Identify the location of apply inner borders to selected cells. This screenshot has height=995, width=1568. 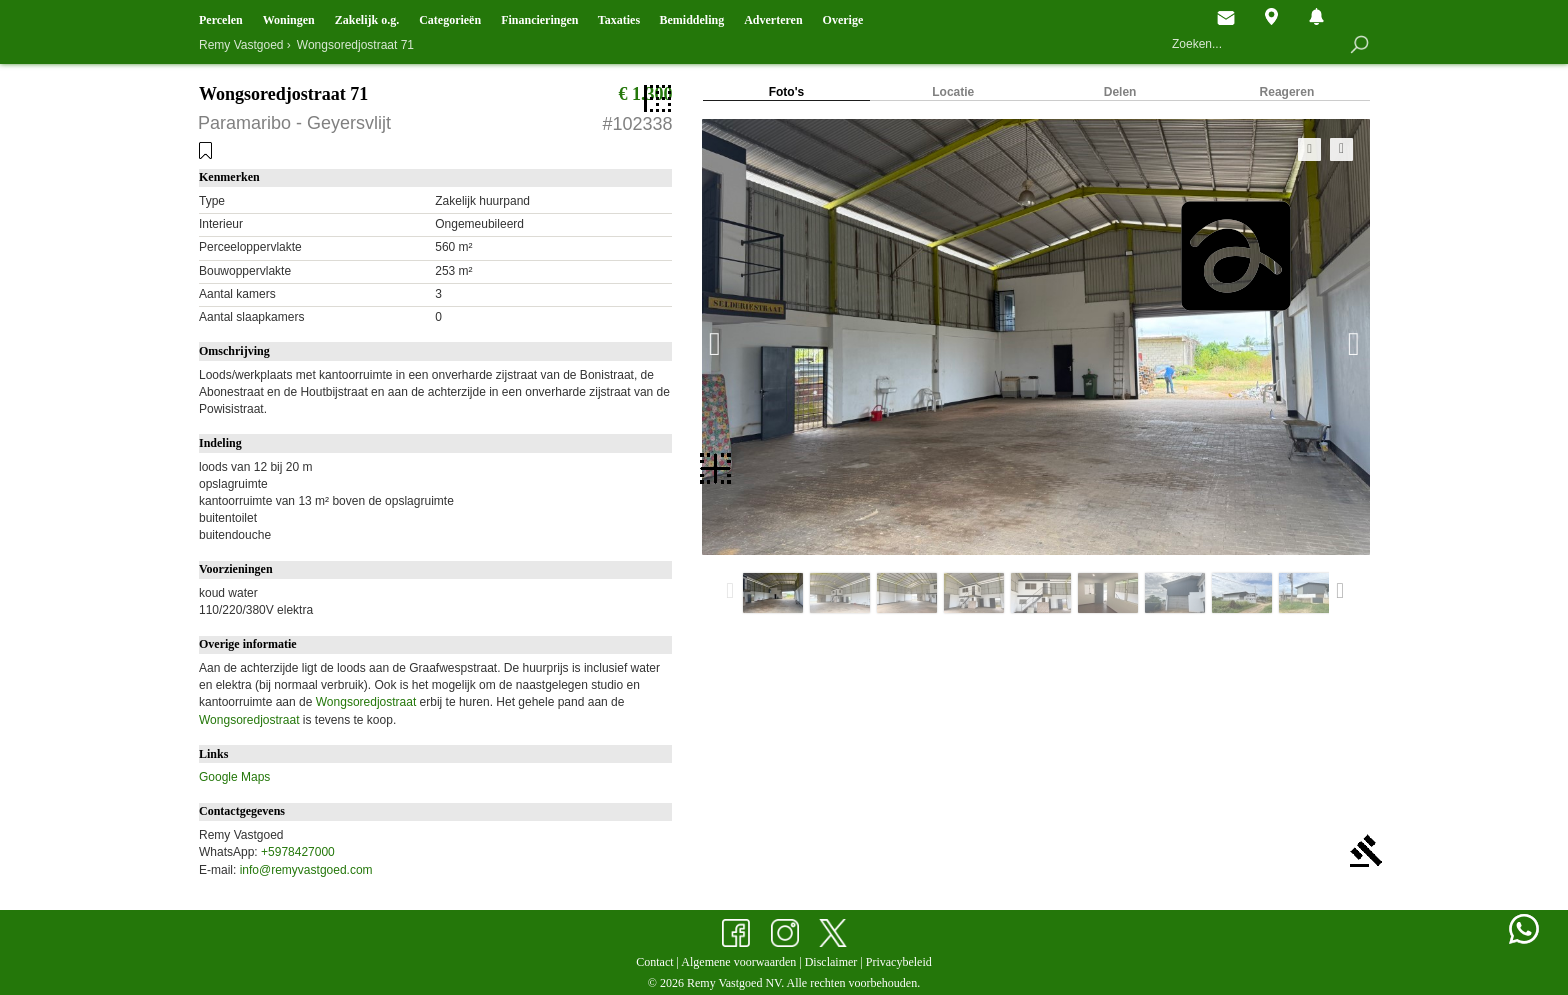
(715, 468).